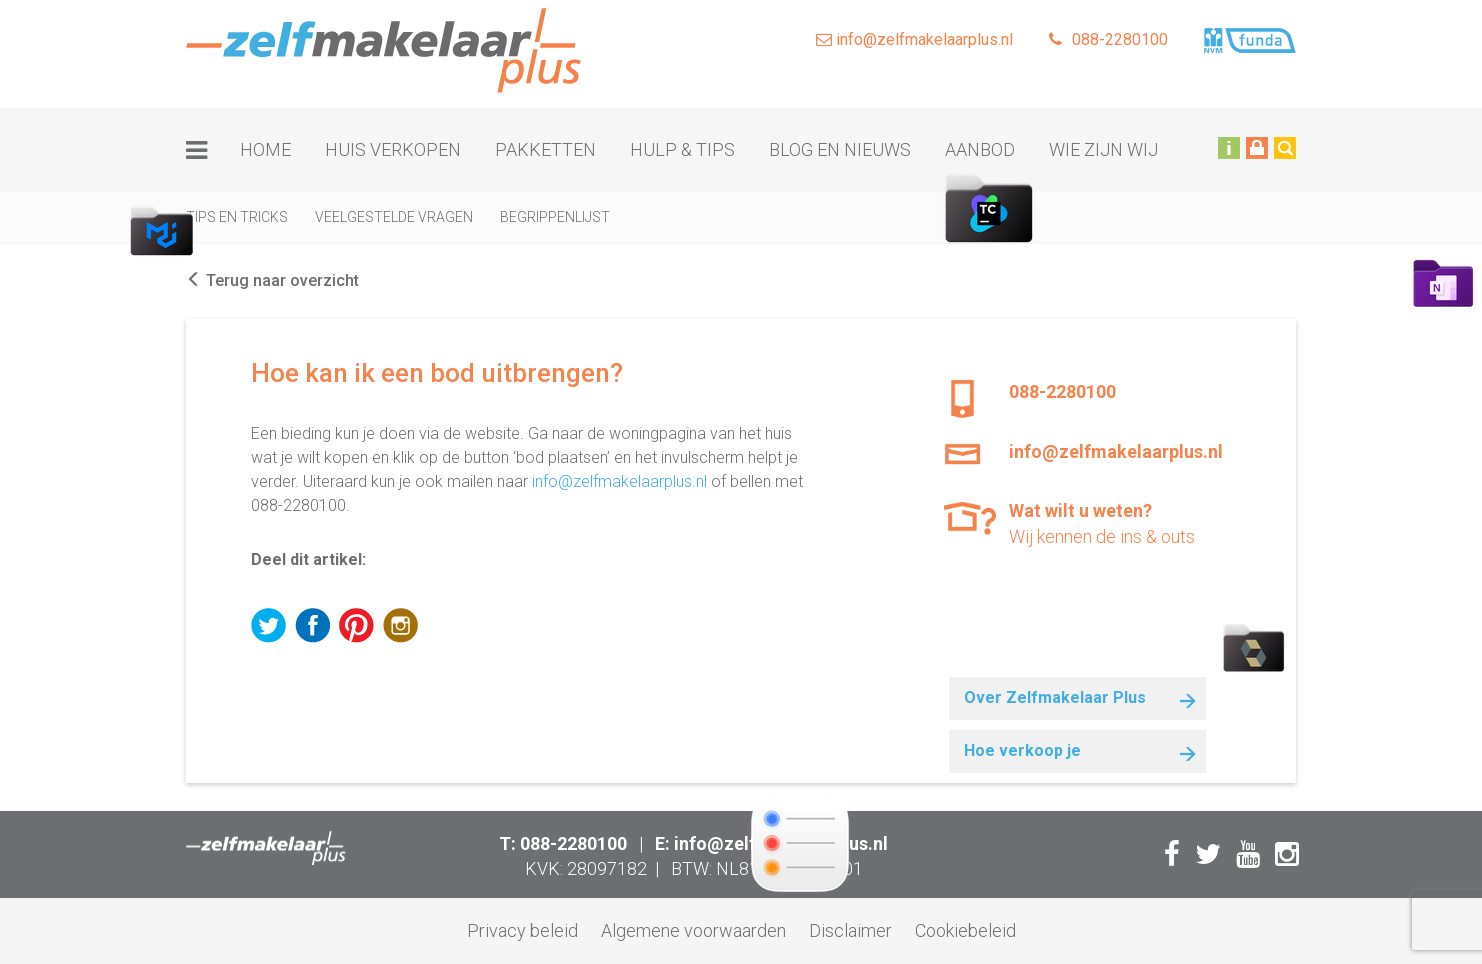 The height and width of the screenshot is (964, 1482). What do you see at coordinates (1253, 649) in the screenshot?
I see `open hibernate or sleep mode system folder` at bounding box center [1253, 649].